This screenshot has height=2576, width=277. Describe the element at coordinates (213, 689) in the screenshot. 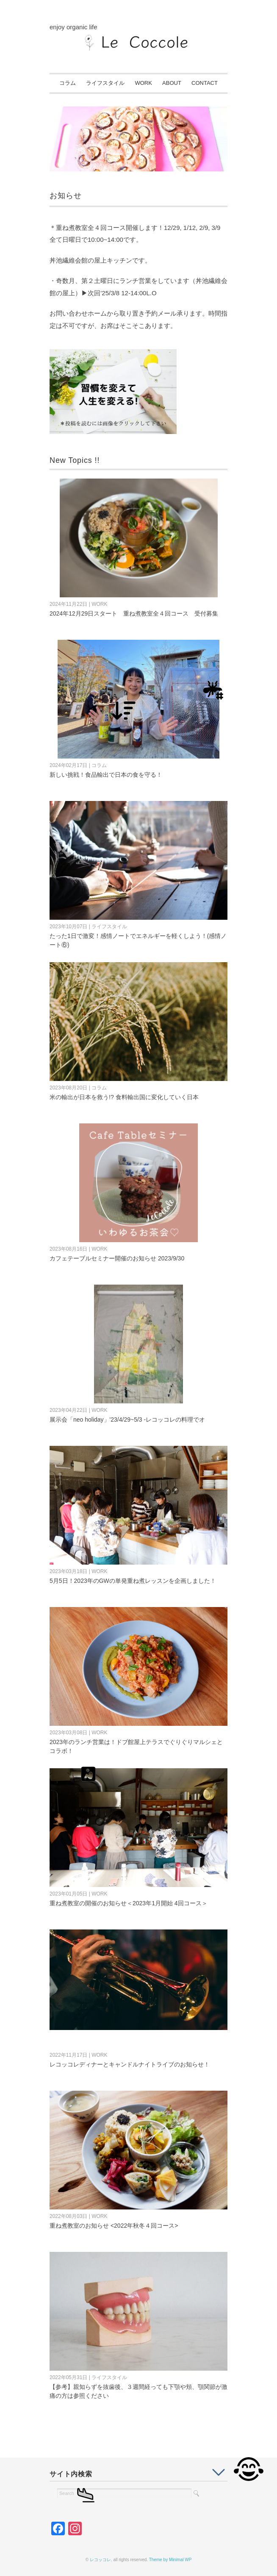

I see `mosquito protection or pest control settings` at that location.